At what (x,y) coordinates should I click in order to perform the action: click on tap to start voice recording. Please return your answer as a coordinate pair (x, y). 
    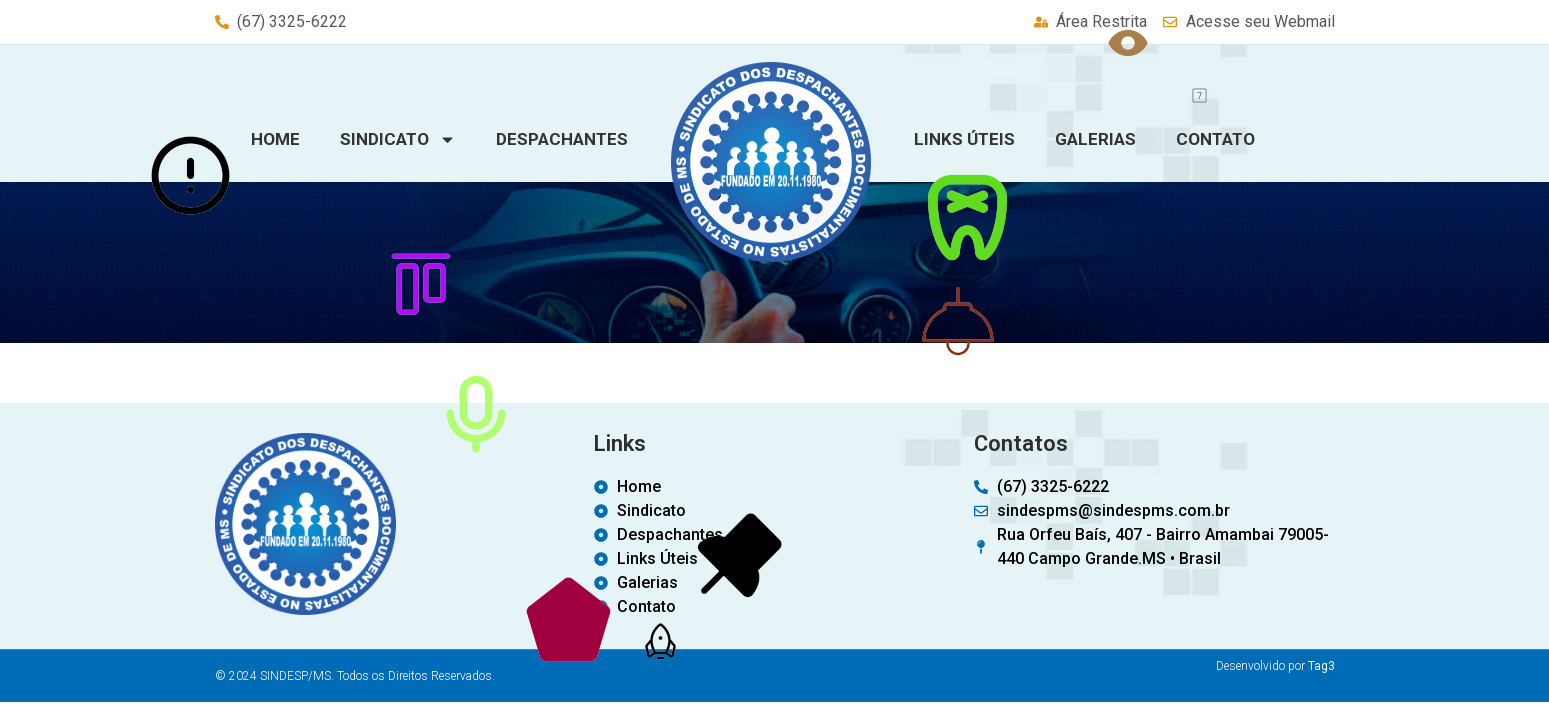
    Looking at the image, I should click on (476, 413).